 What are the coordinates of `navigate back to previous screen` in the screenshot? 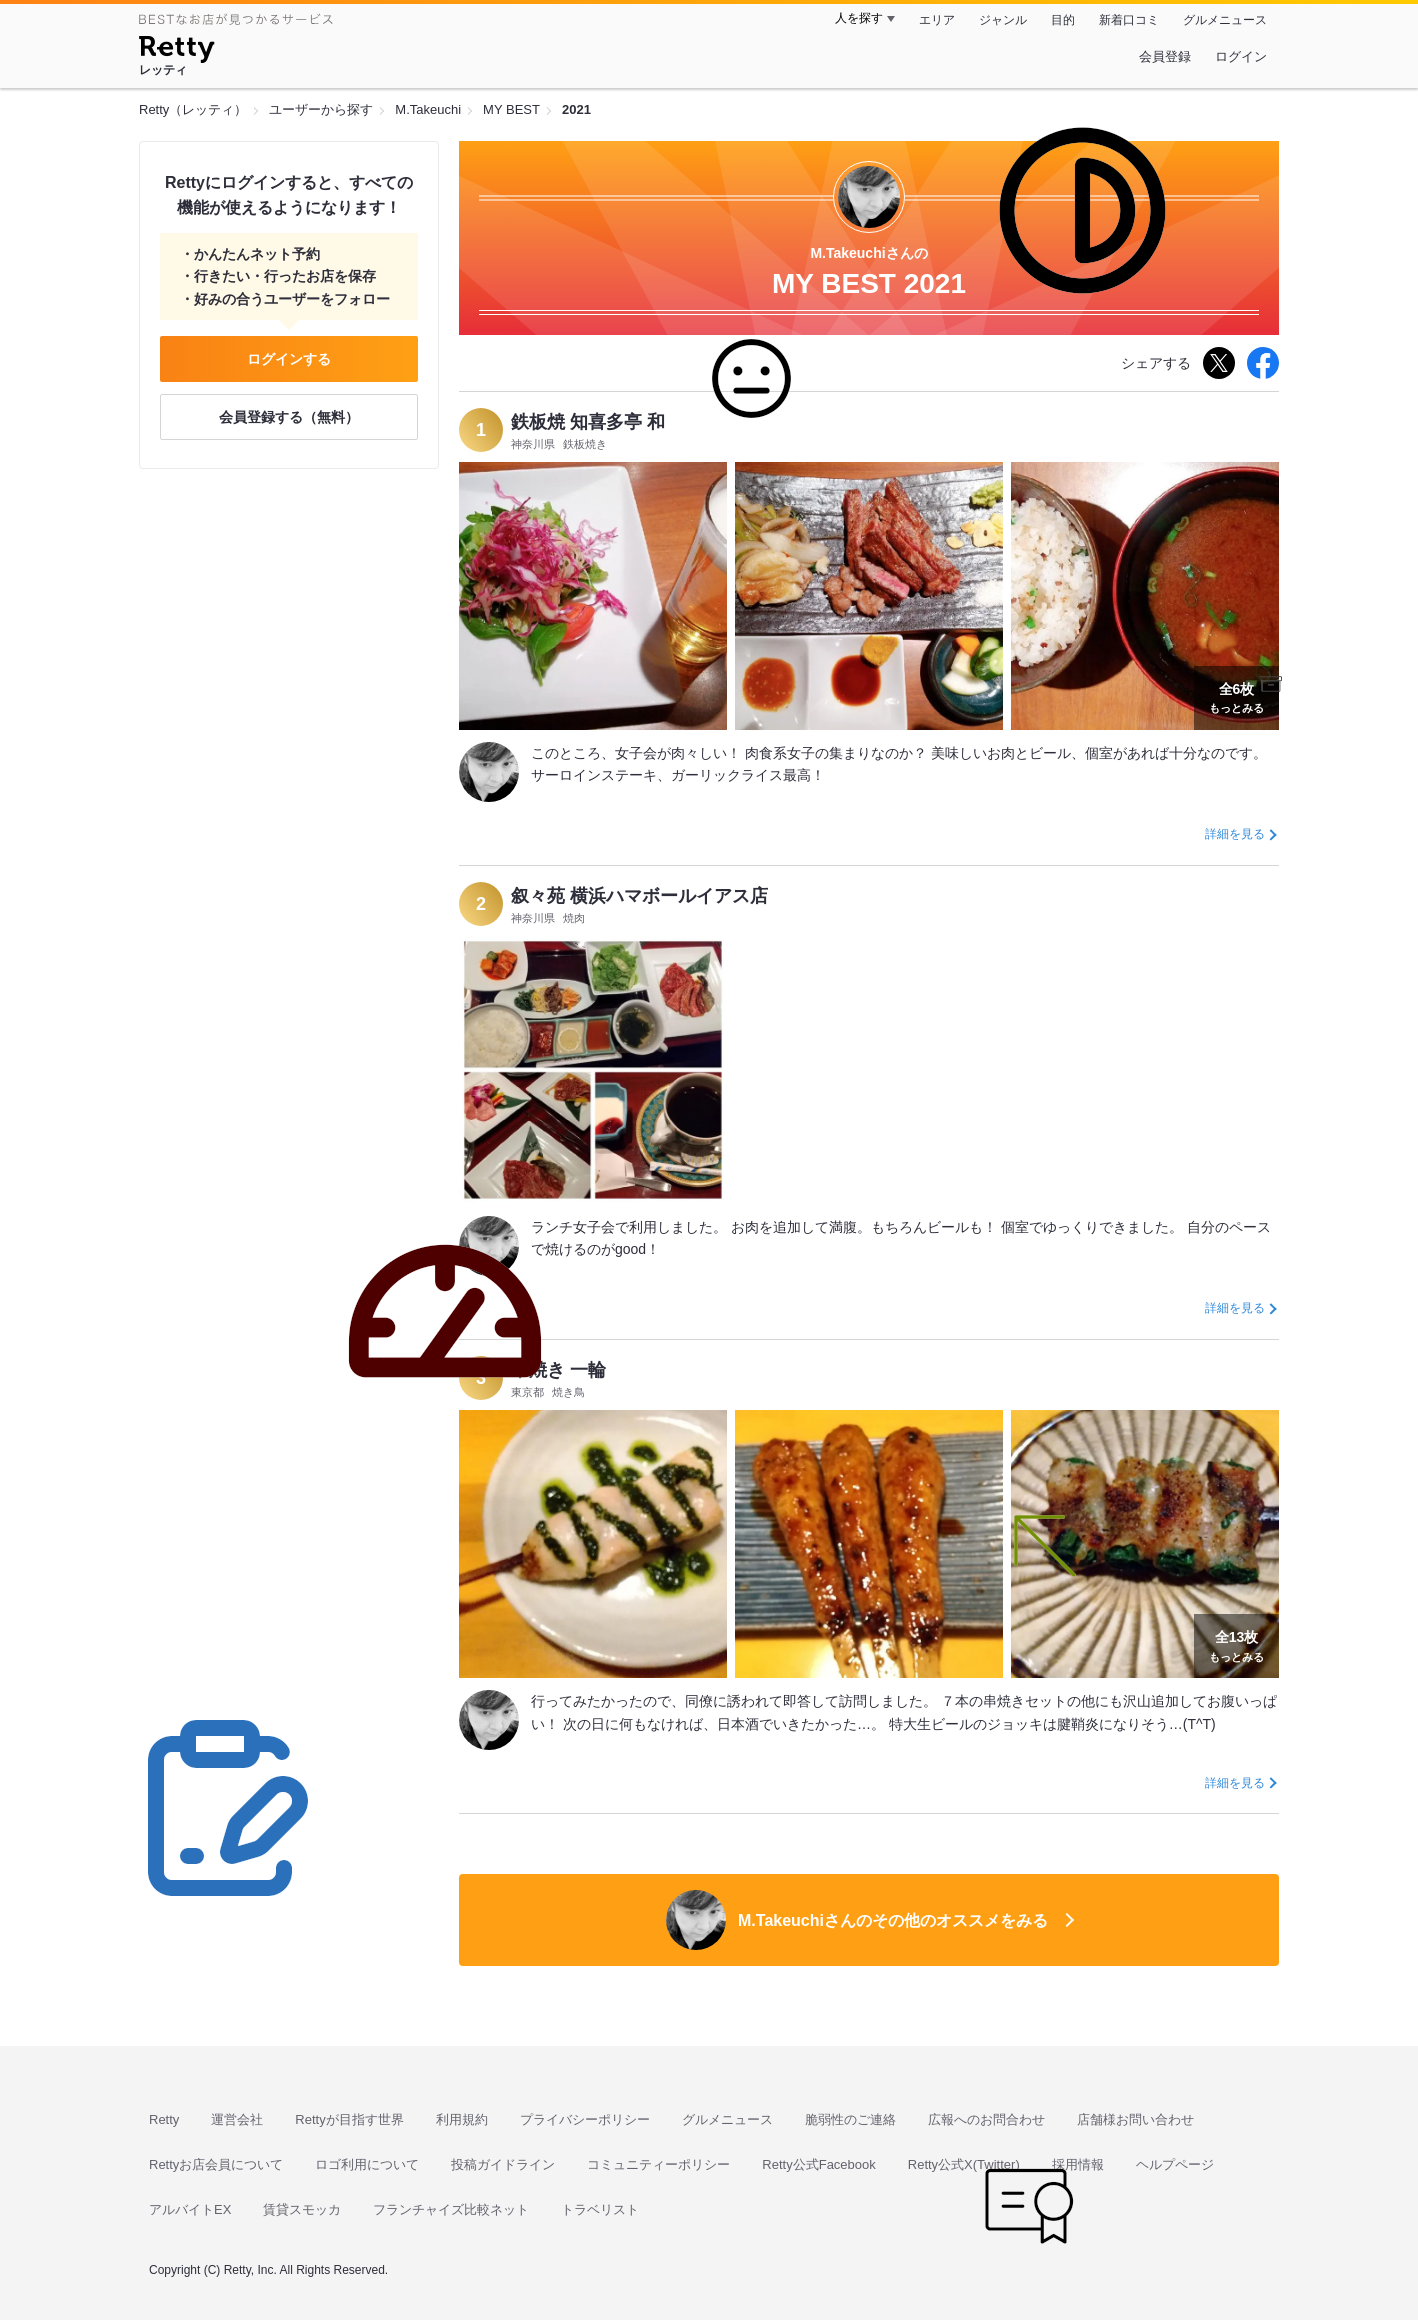 It's located at (1045, 1546).